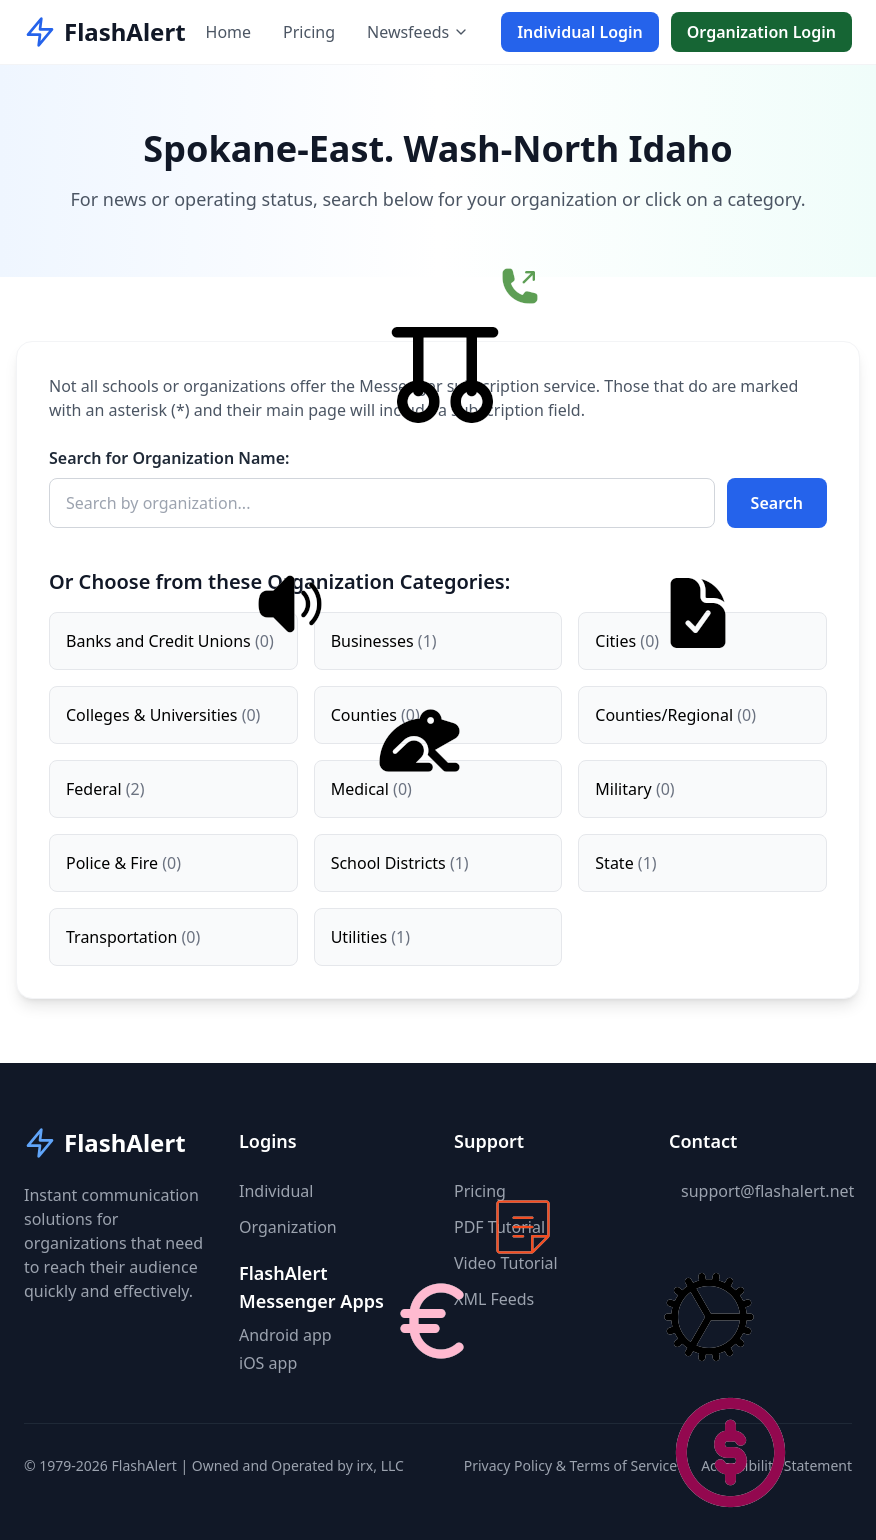 The height and width of the screenshot is (1540, 876). What do you see at coordinates (520, 286) in the screenshot?
I see `make an outgoing call` at bounding box center [520, 286].